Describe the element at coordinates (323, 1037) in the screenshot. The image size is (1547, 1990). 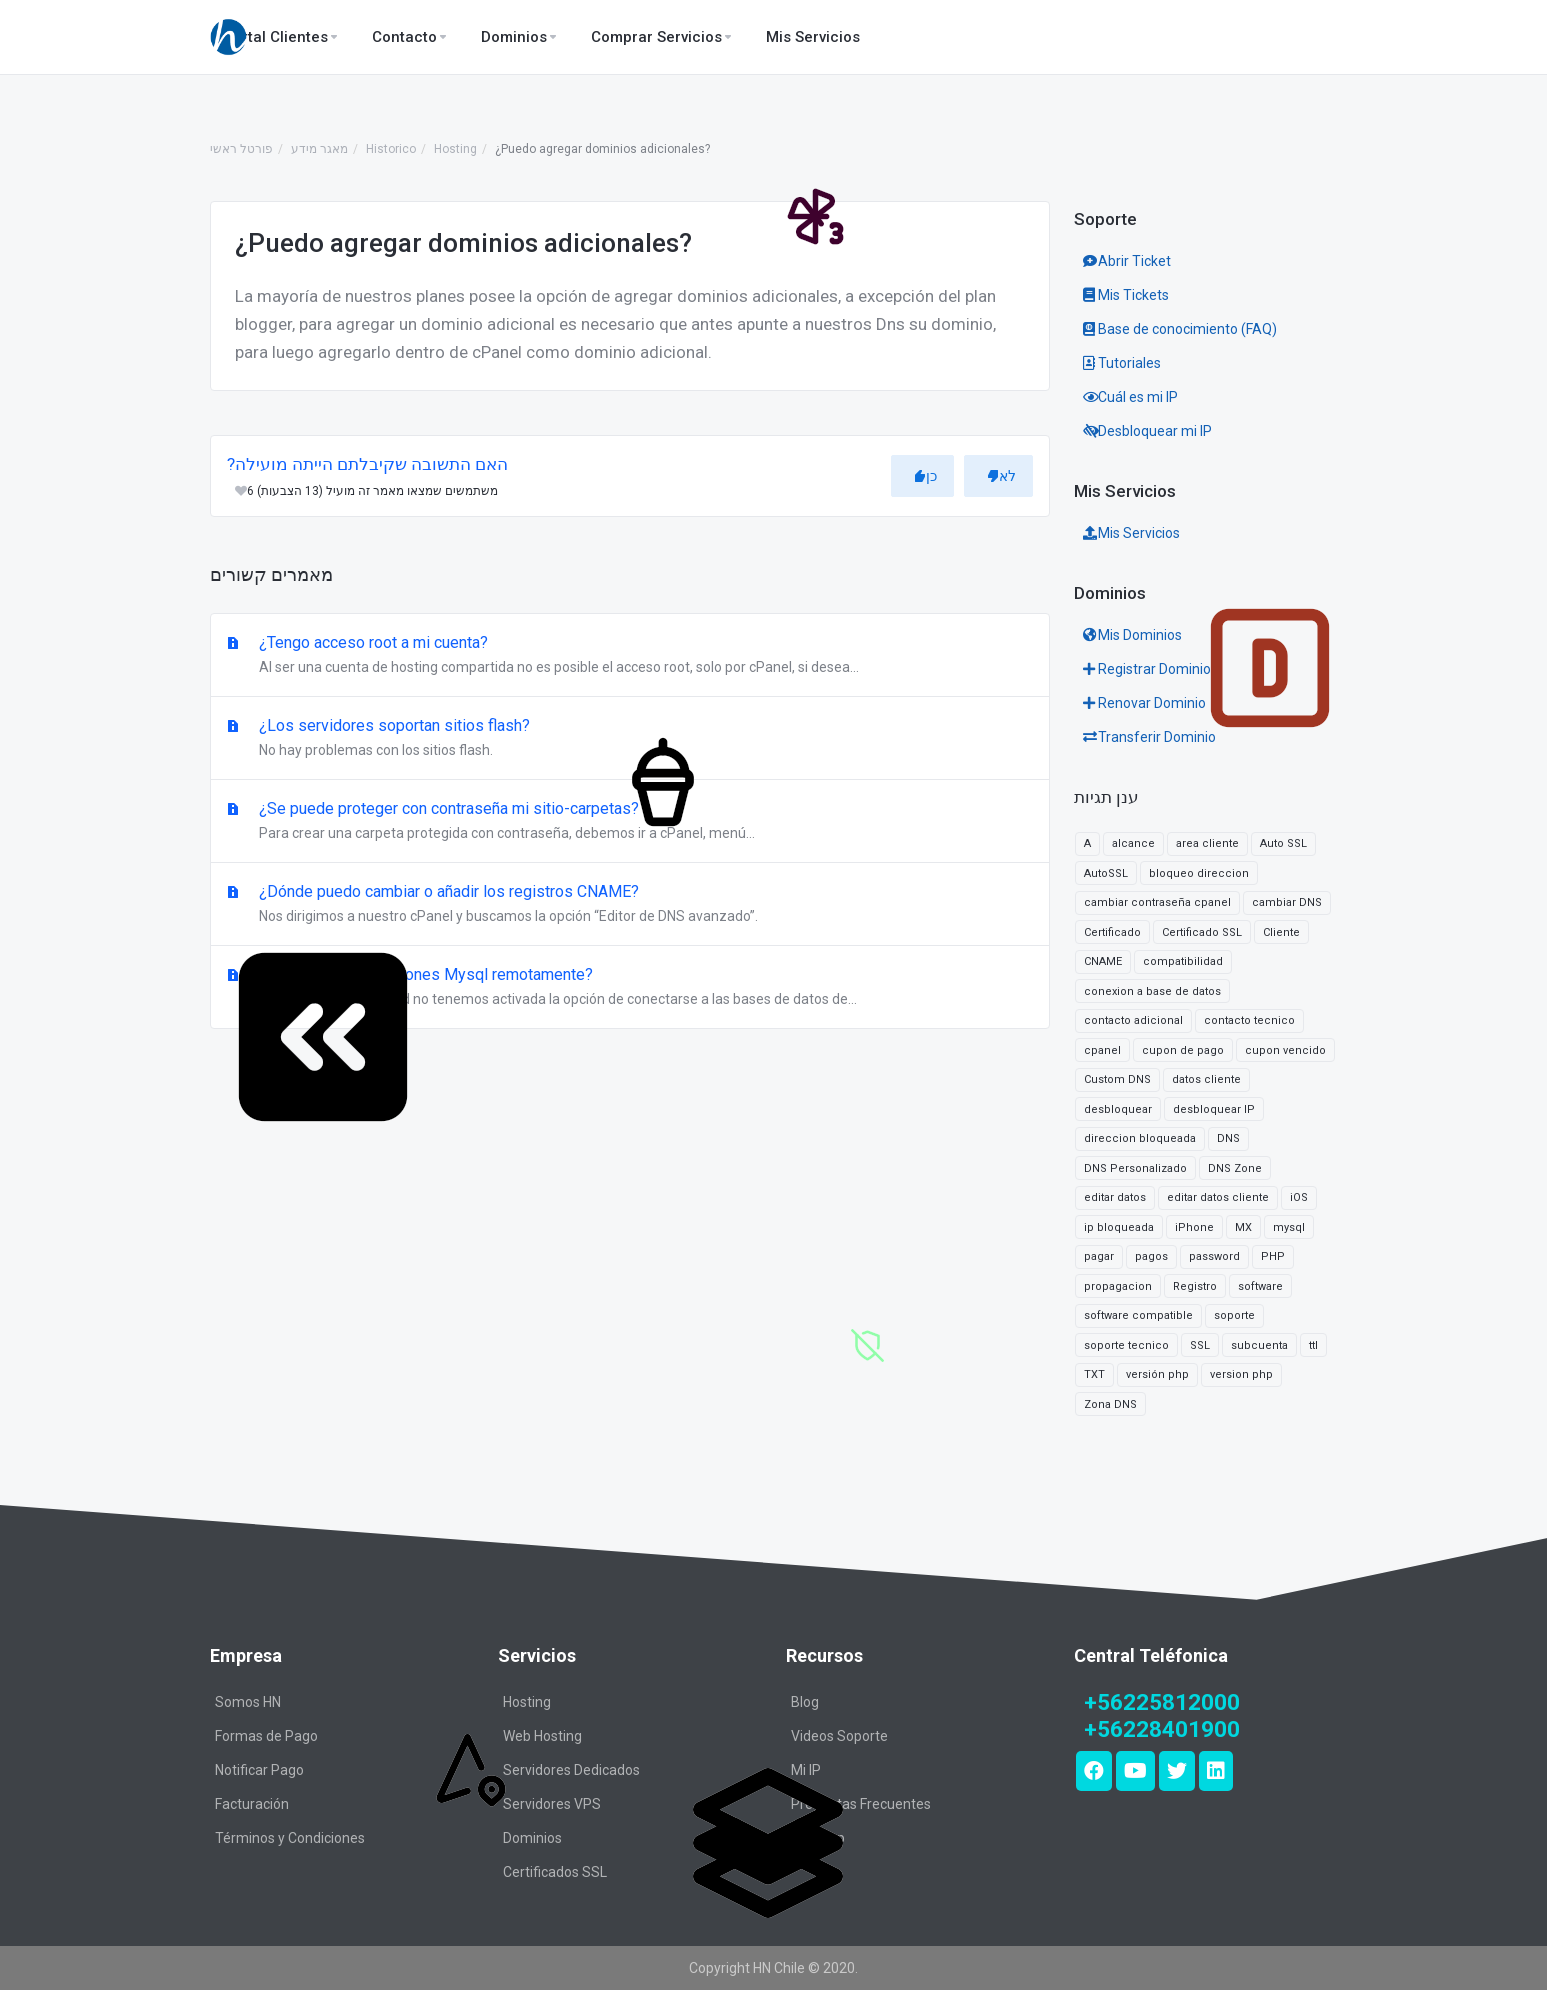
I see `go back multiple steps` at that location.